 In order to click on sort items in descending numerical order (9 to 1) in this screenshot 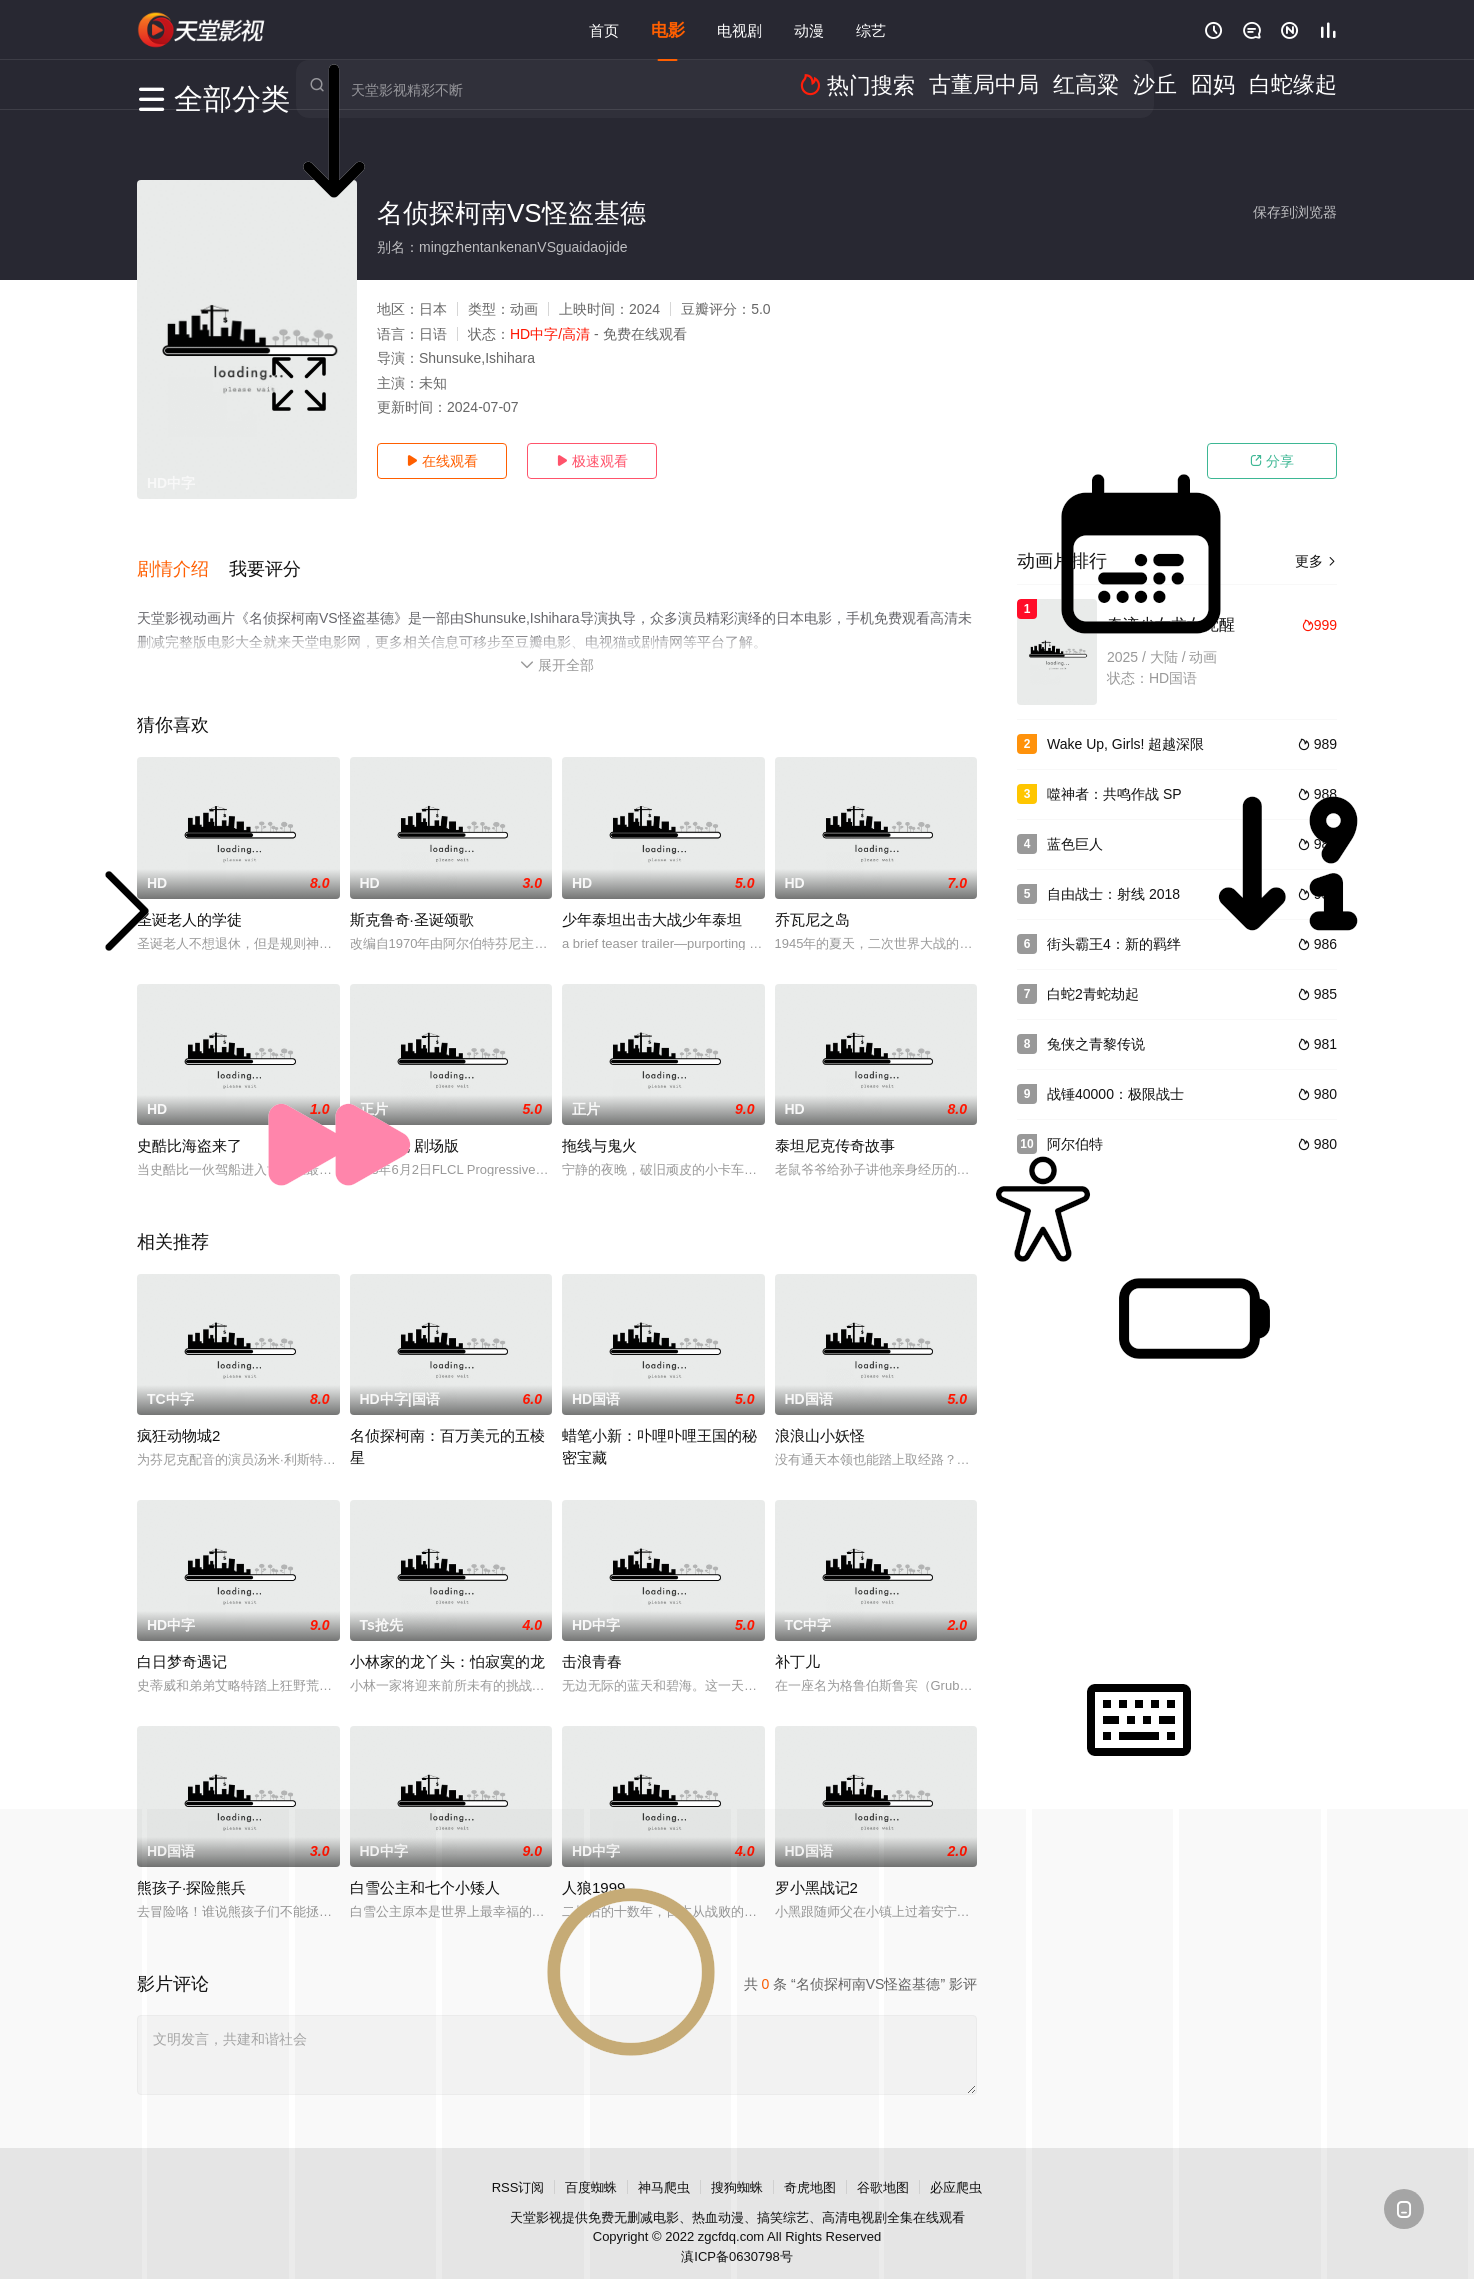, I will do `click(1290, 863)`.